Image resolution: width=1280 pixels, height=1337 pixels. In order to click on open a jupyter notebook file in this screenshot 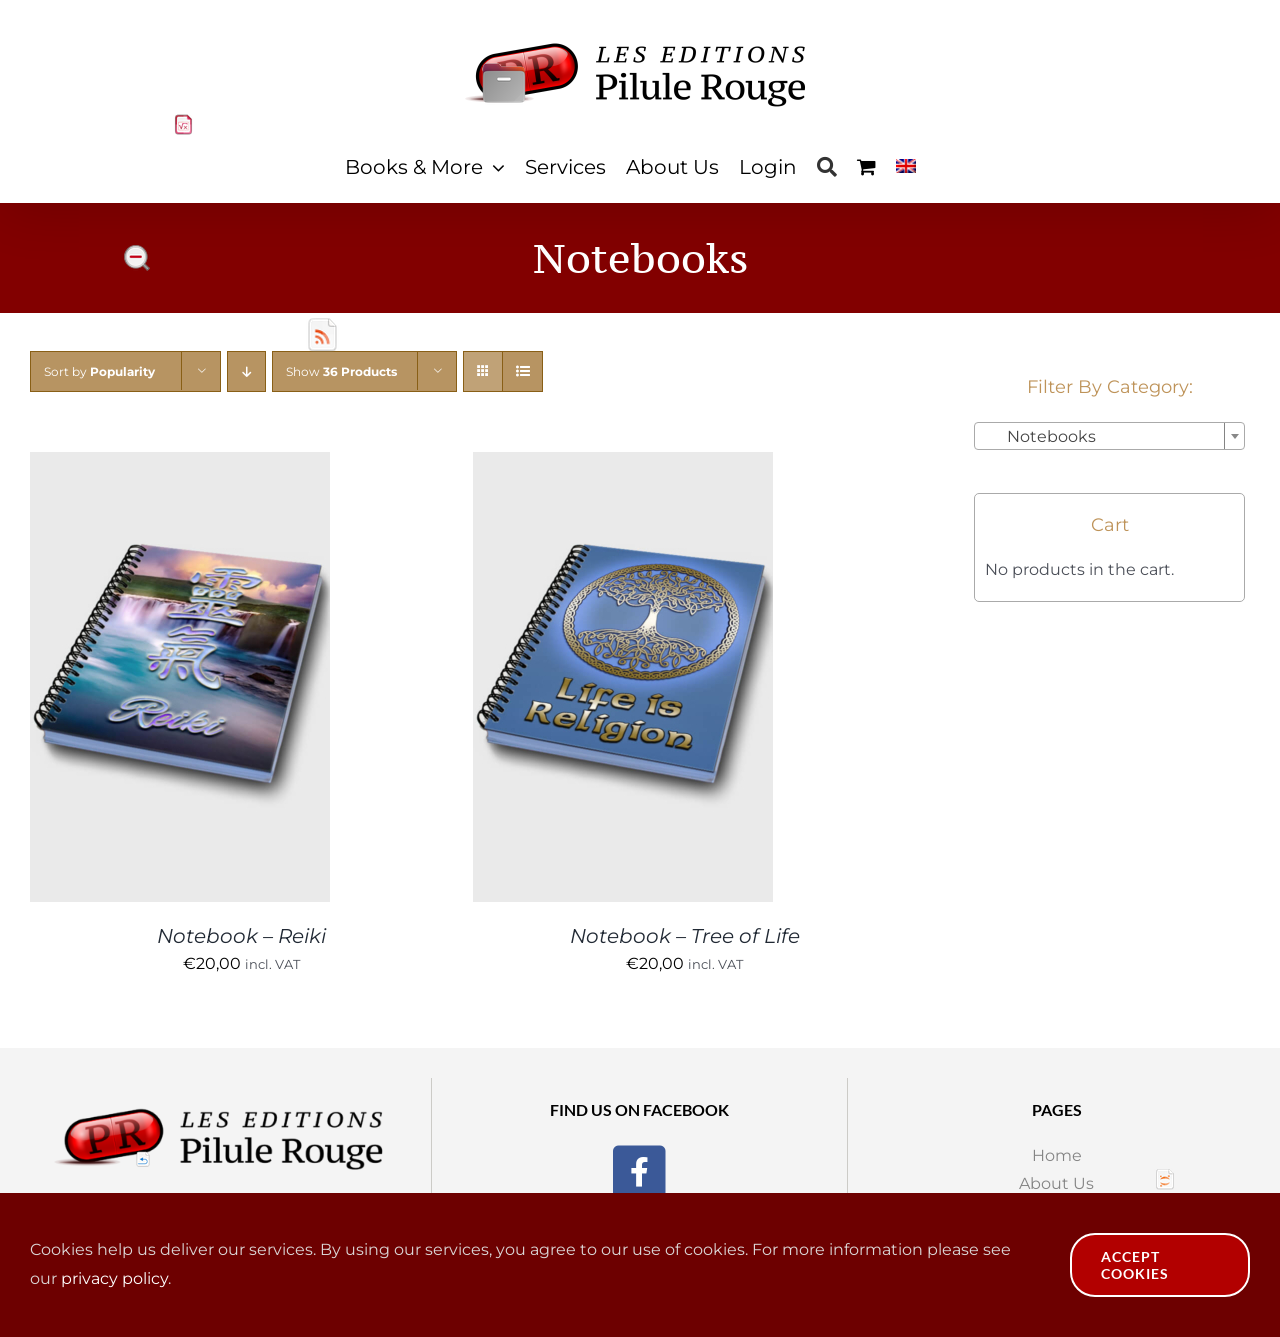, I will do `click(1165, 1179)`.